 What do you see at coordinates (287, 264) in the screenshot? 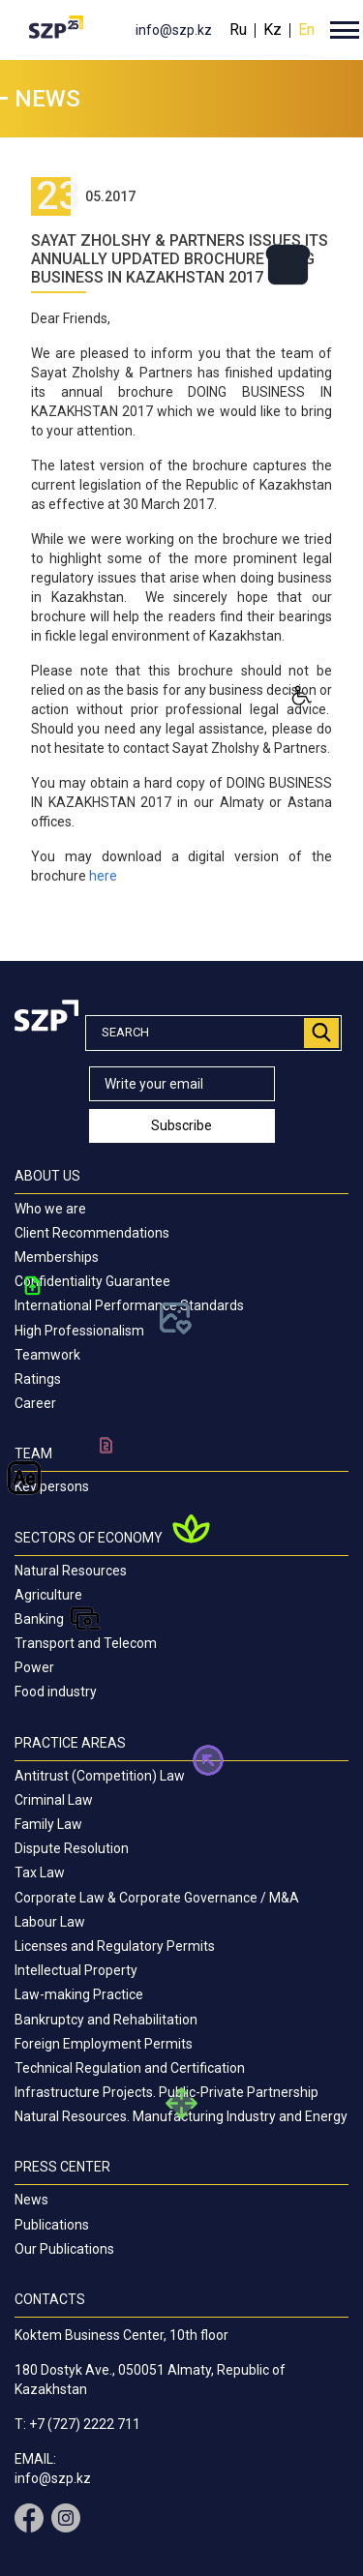
I see `browse bakery or bread products` at bounding box center [287, 264].